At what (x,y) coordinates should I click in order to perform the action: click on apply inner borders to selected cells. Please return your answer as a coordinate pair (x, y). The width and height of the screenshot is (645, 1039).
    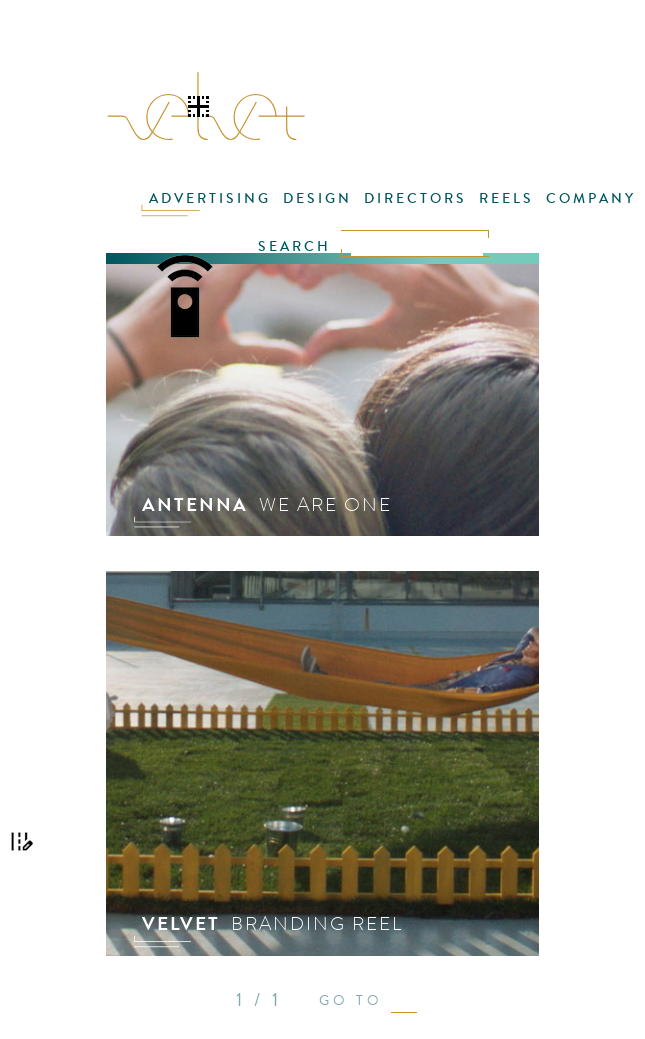
    Looking at the image, I should click on (198, 106).